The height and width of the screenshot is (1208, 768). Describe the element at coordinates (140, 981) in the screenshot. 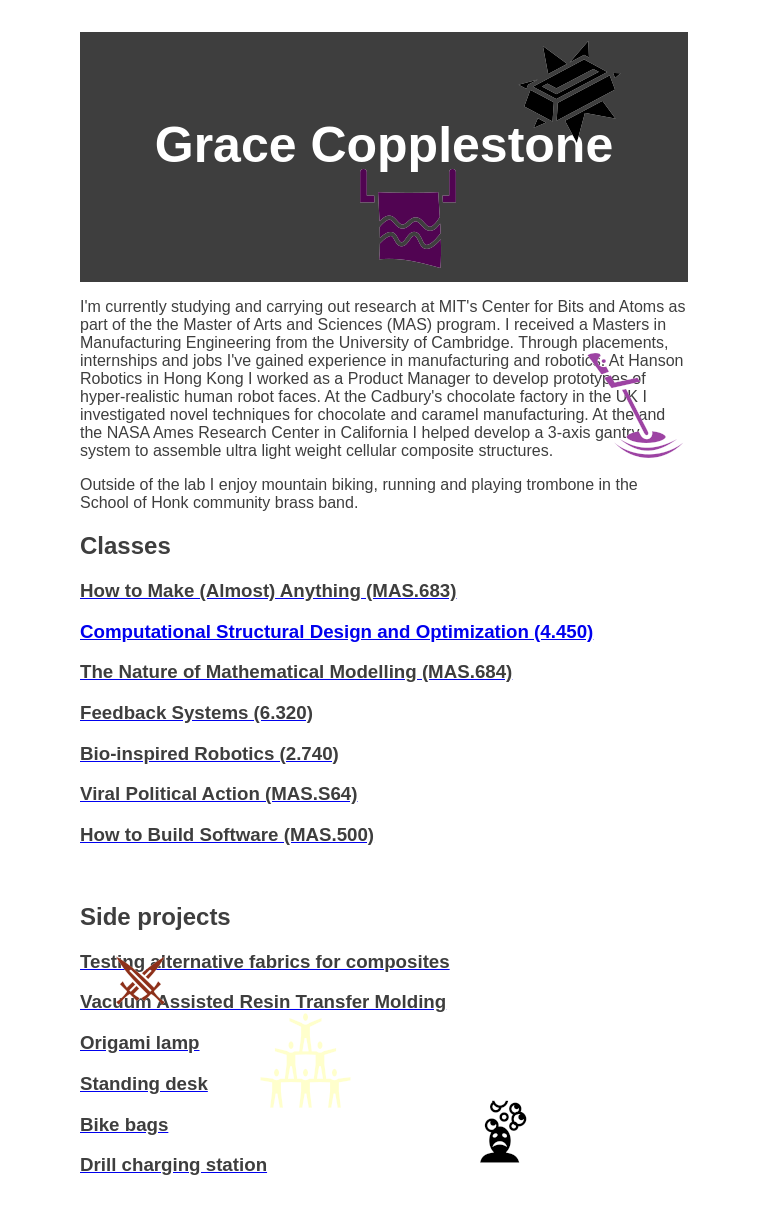

I see `indicates combat or battle mode` at that location.